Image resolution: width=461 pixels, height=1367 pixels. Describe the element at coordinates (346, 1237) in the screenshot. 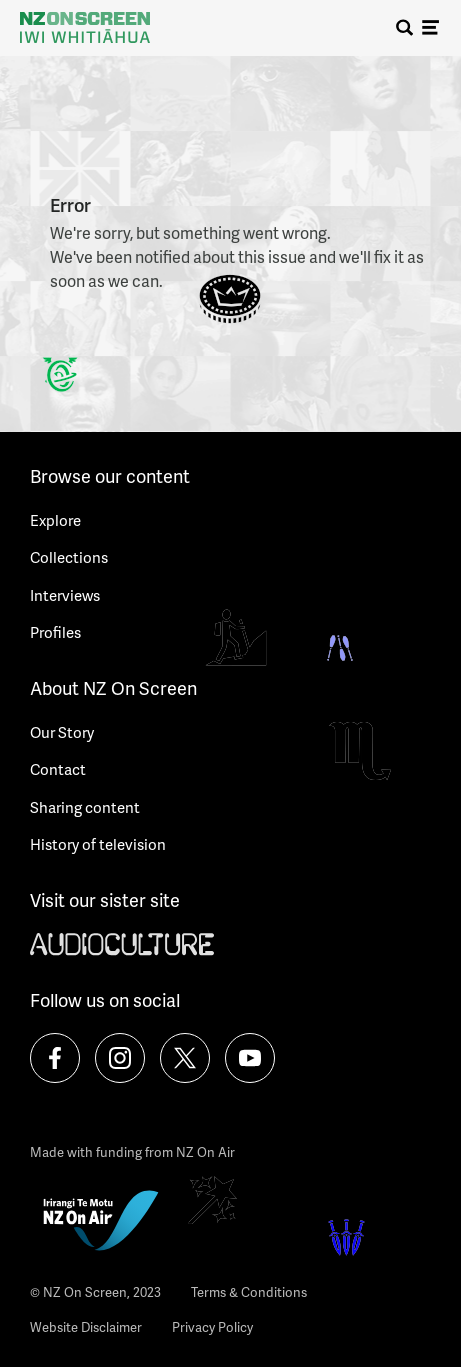

I see `select daggers as your weapon type` at that location.